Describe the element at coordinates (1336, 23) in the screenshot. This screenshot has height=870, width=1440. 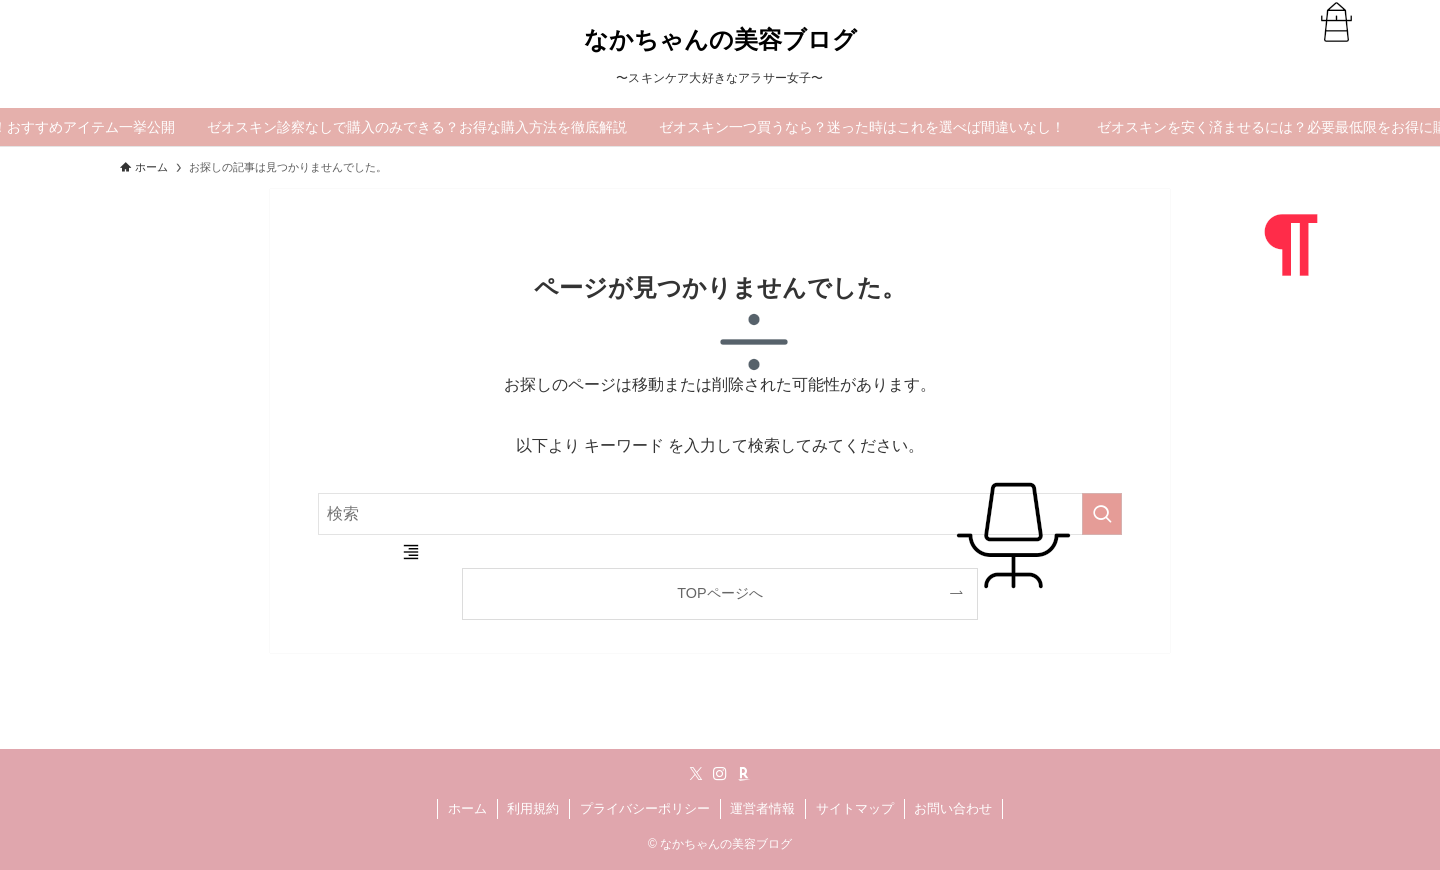
I see `access navigation or guidance features` at that location.